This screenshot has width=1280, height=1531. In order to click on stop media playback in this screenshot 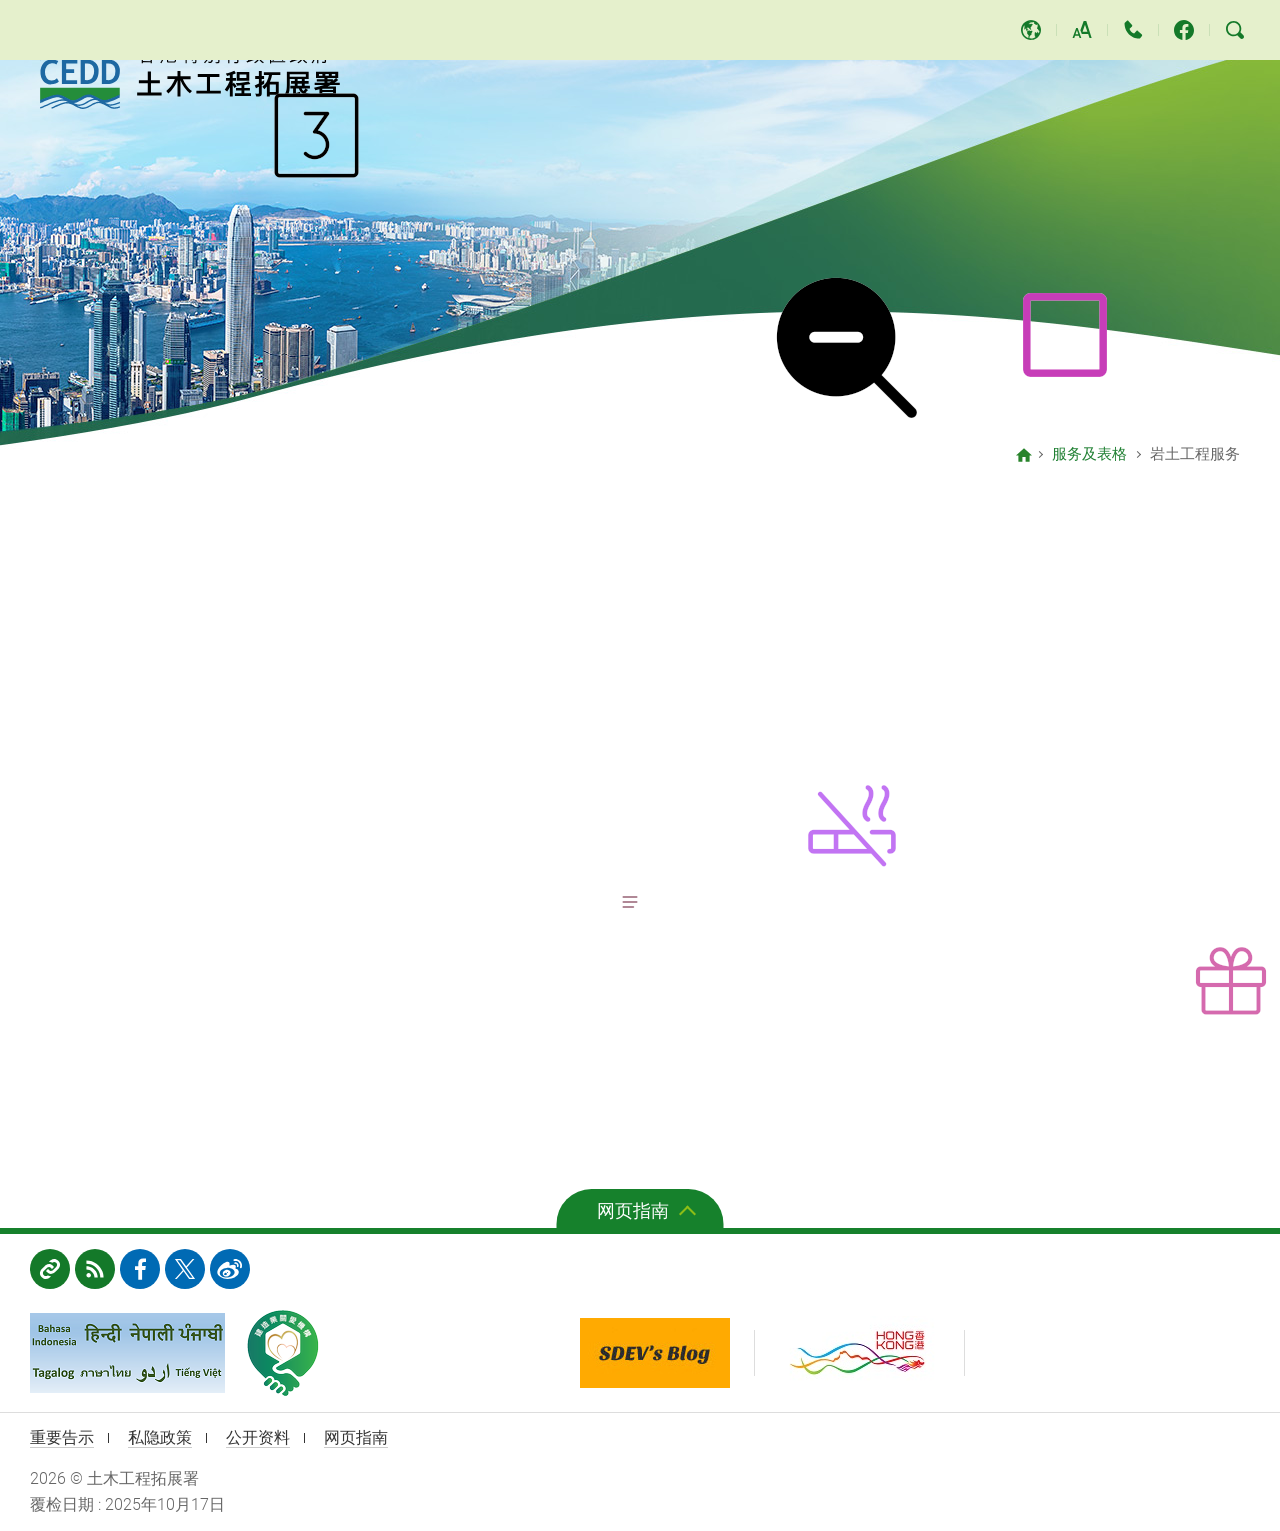, I will do `click(1065, 335)`.